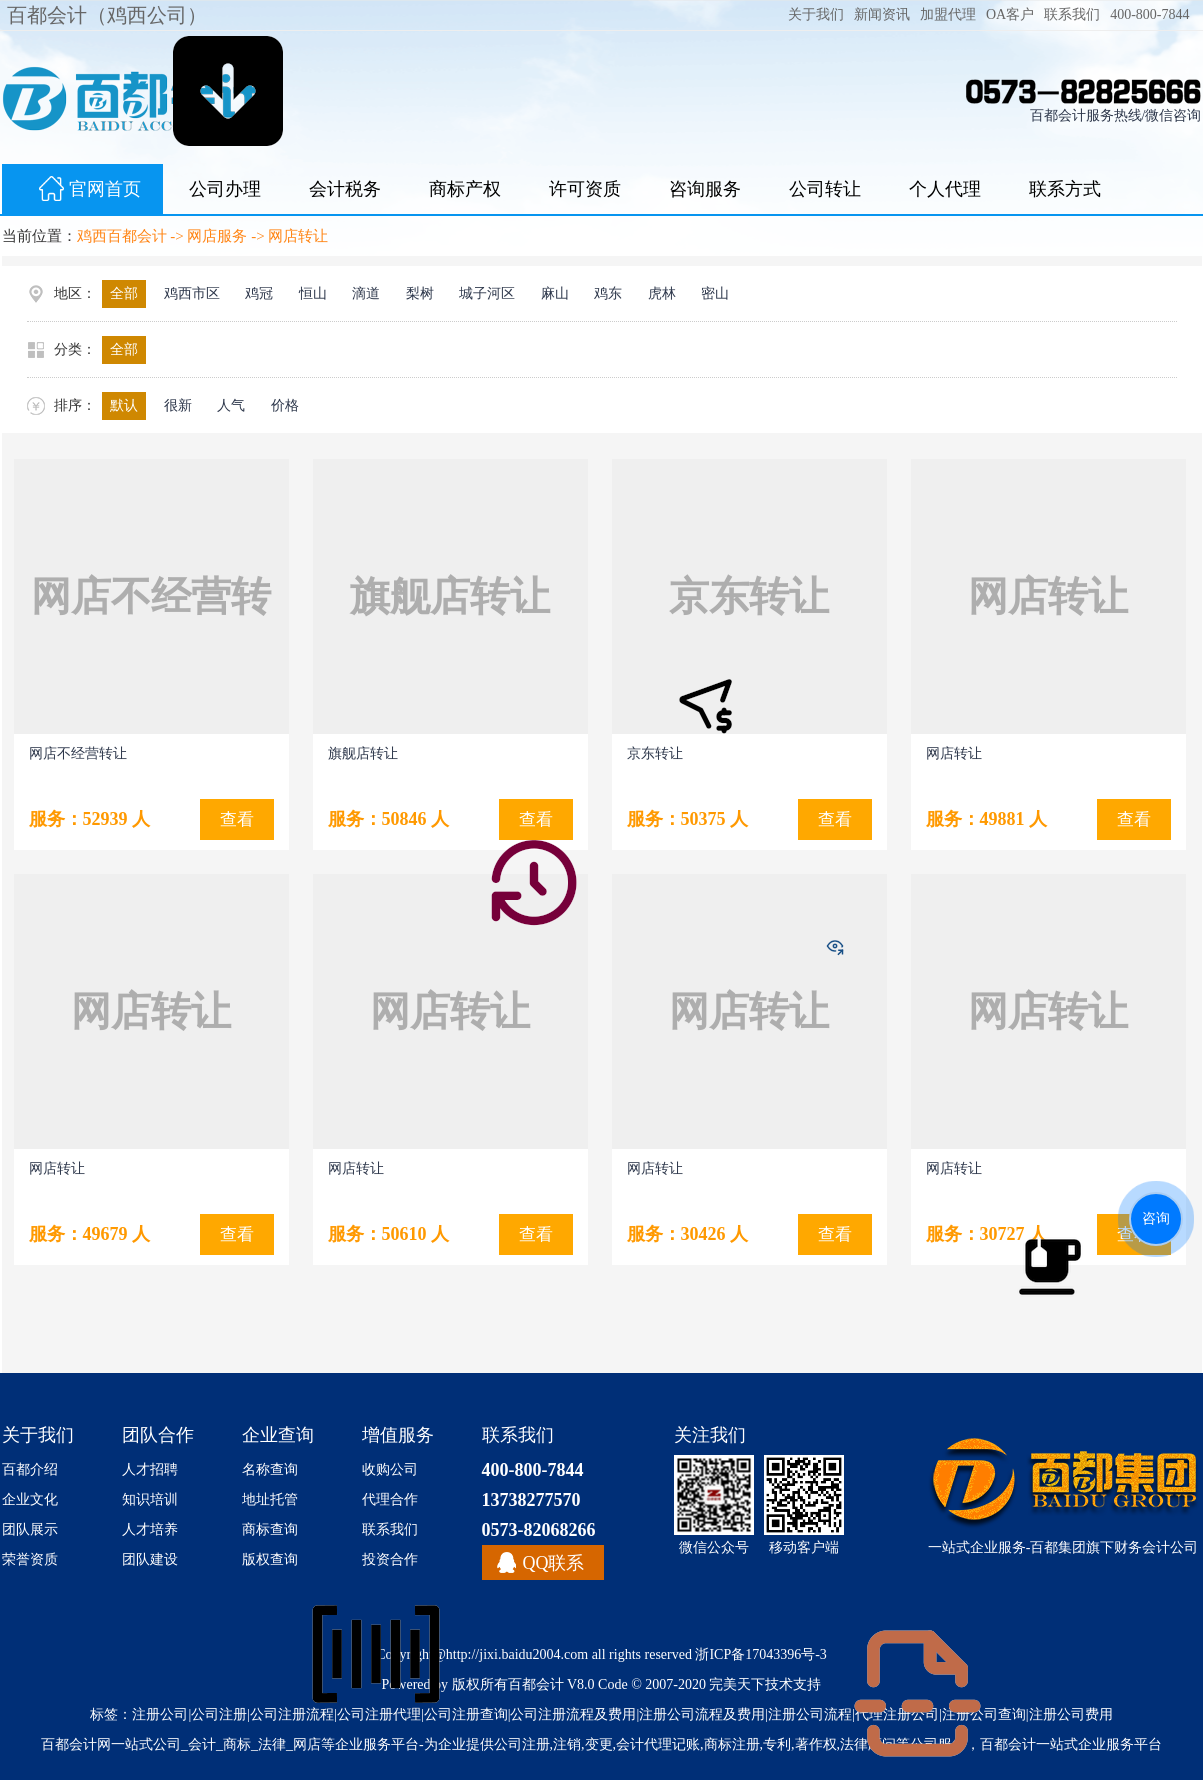 The width and height of the screenshot is (1203, 1780). I want to click on scan a barcode, so click(376, 1654).